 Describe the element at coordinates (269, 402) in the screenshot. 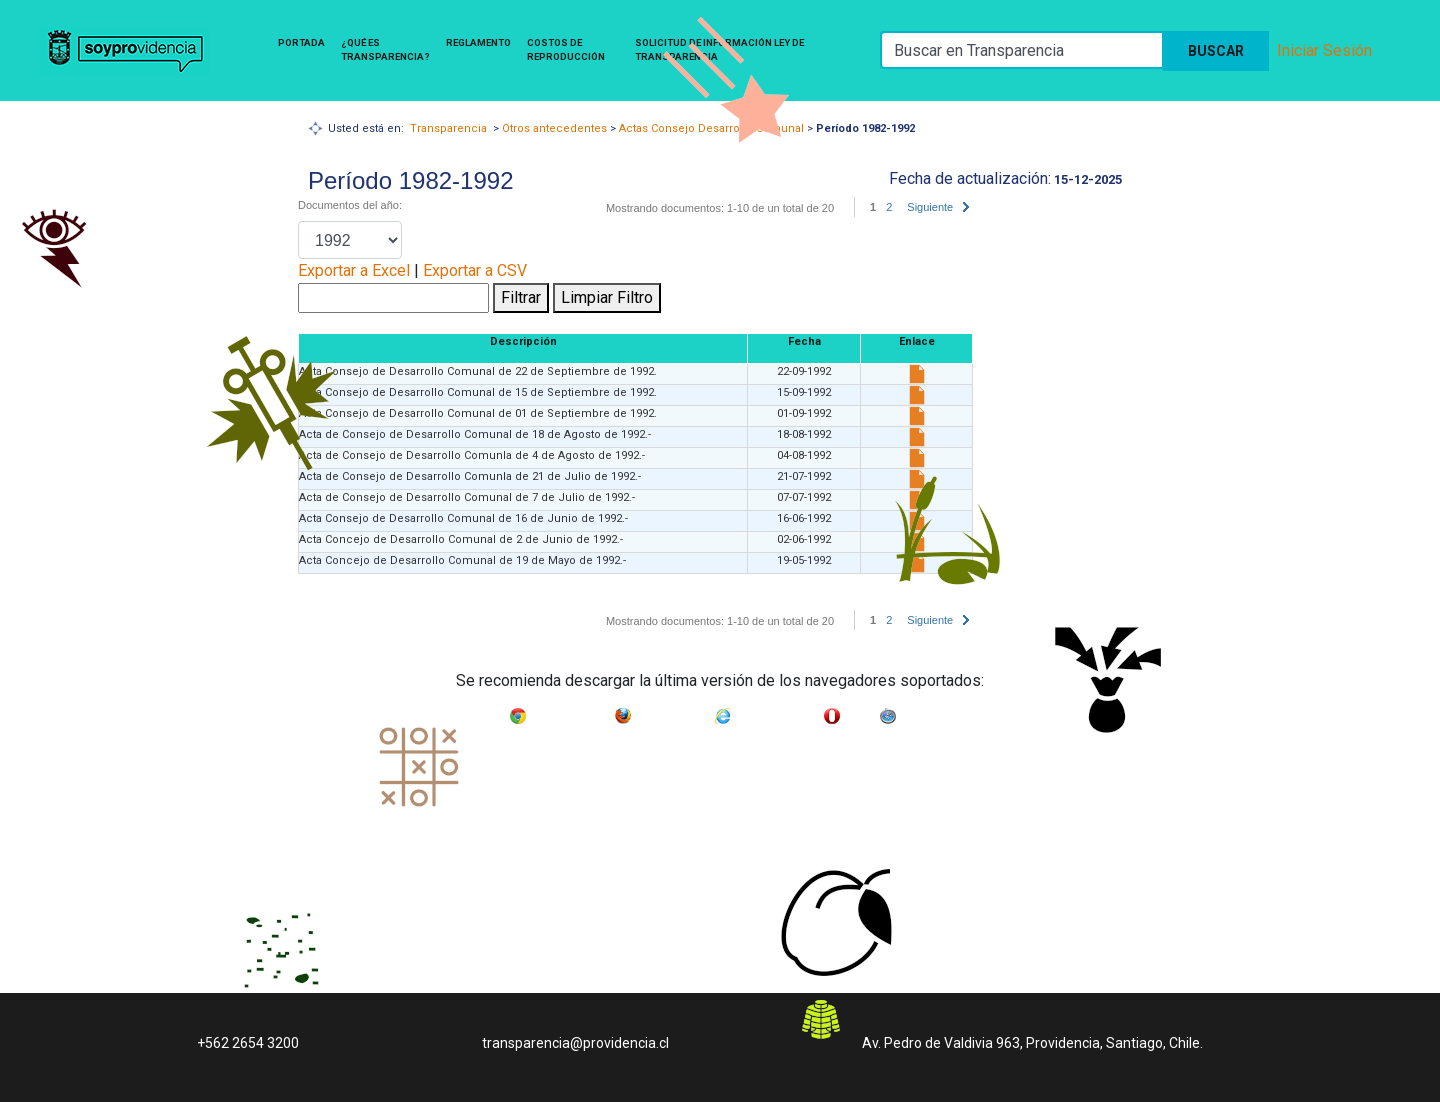

I see `use a healing item or potion` at that location.